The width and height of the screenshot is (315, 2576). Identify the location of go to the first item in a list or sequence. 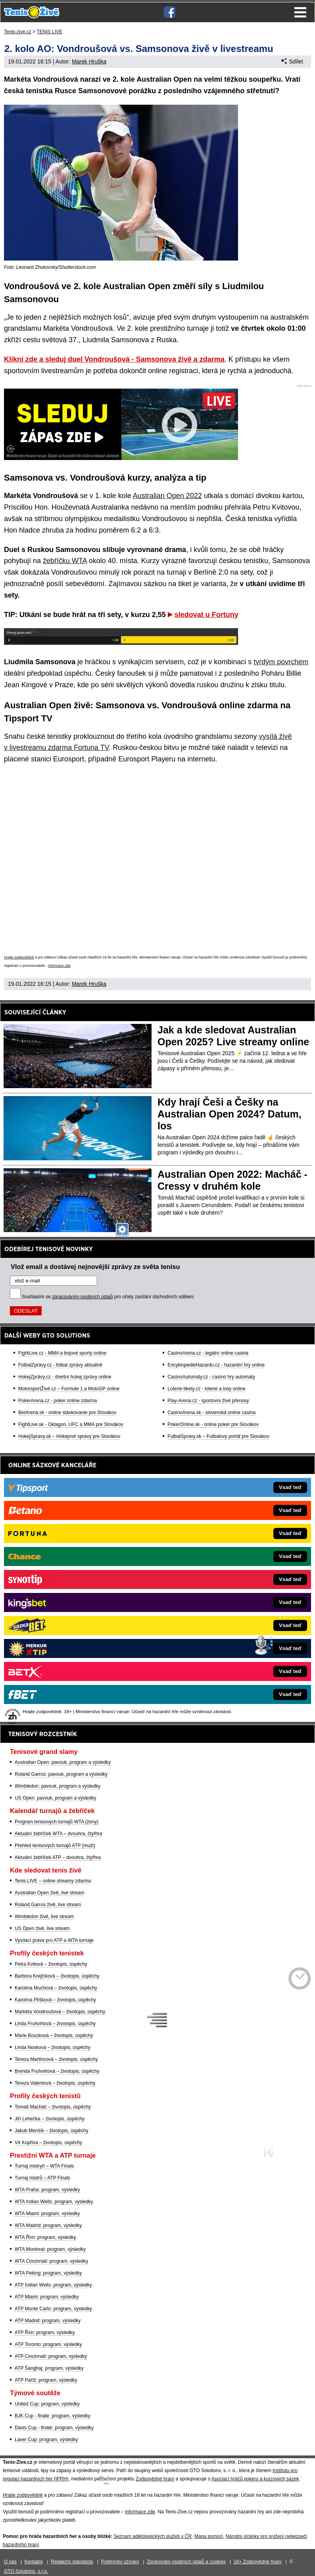
(269, 2152).